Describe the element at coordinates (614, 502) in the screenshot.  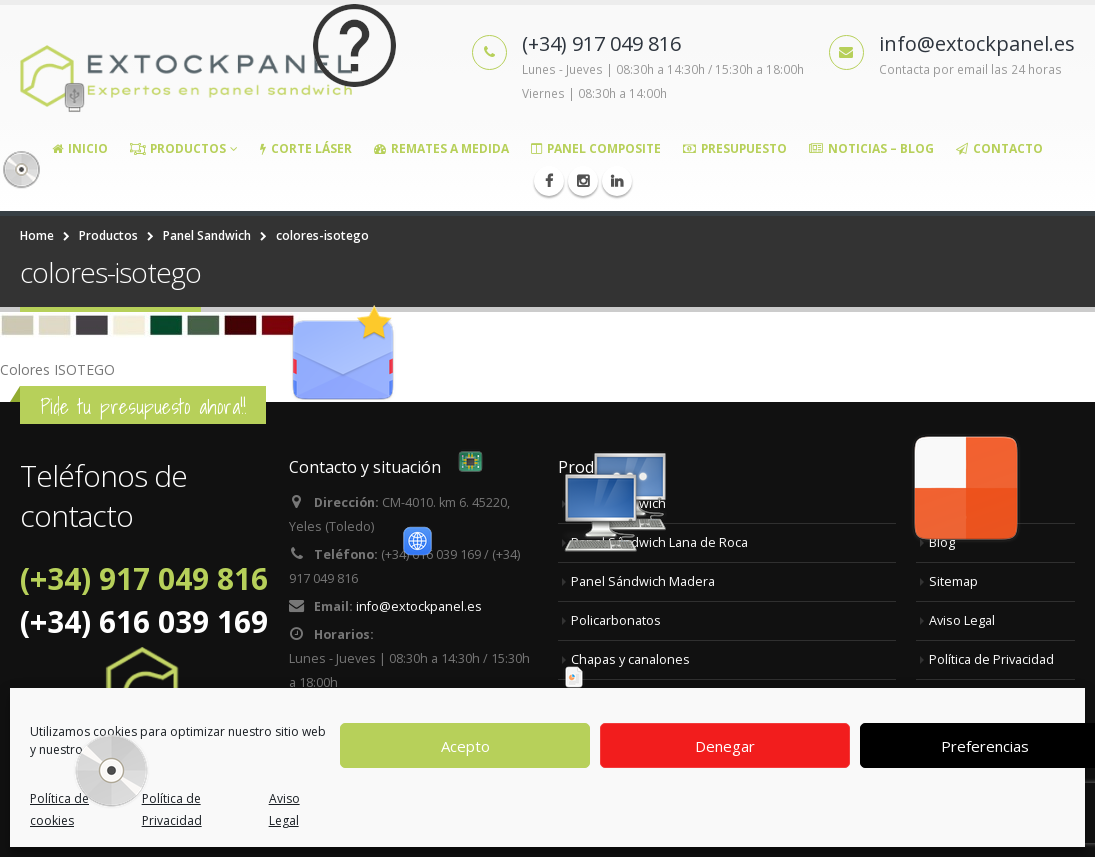
I see `indicates incoming network data transfer` at that location.